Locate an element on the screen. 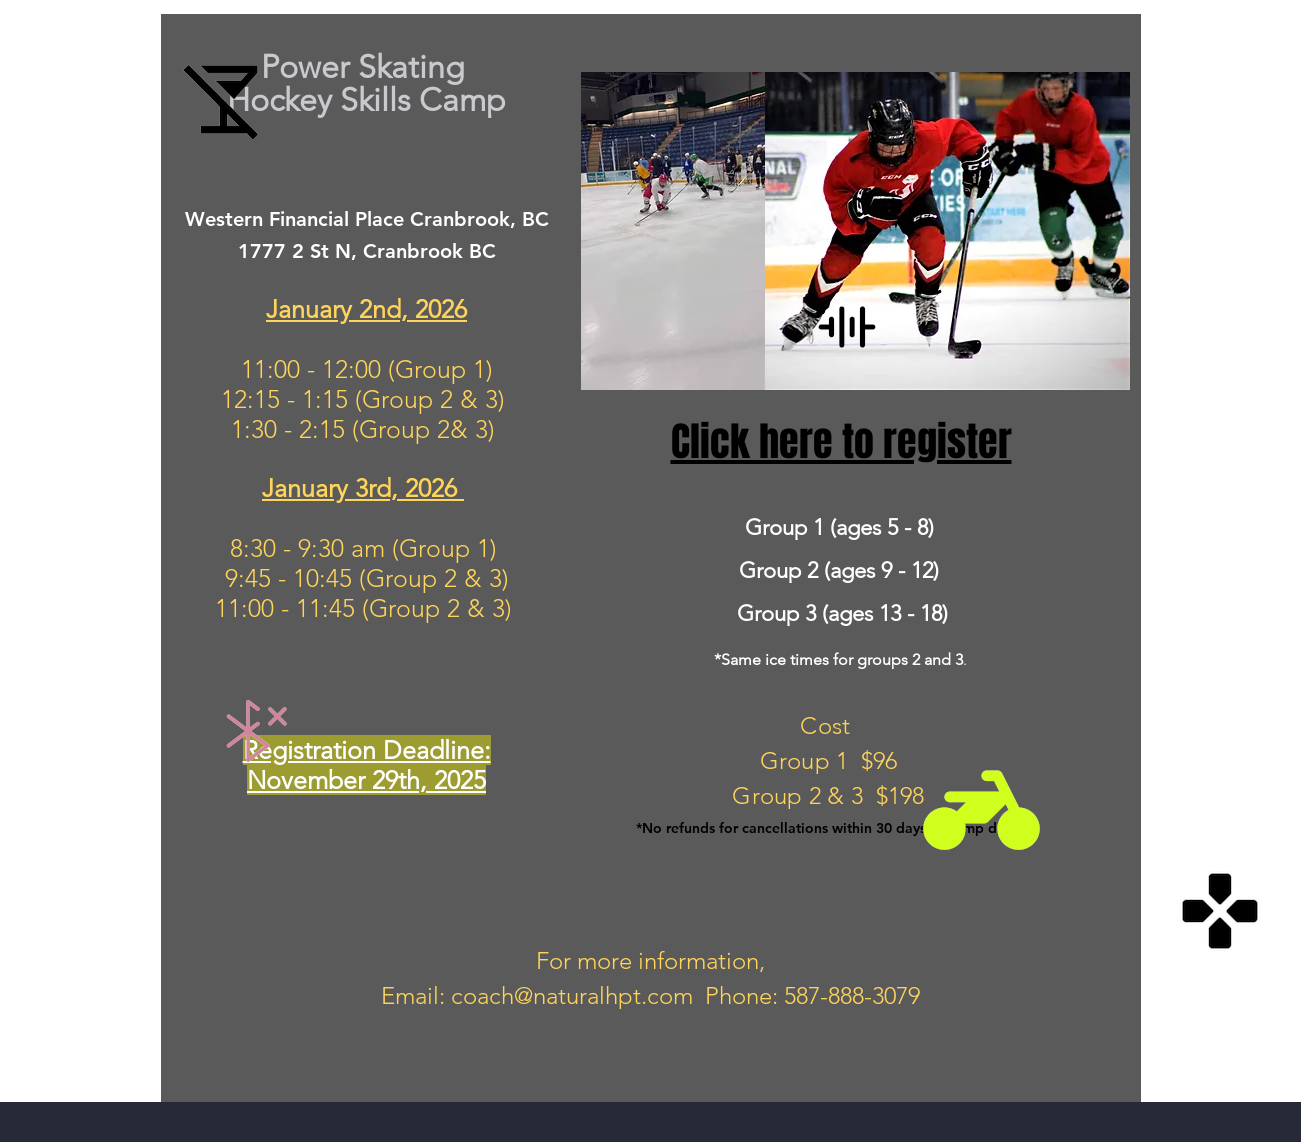 The height and width of the screenshot is (1142, 1301). bluetooth is disabled or turned off is located at coordinates (253, 731).